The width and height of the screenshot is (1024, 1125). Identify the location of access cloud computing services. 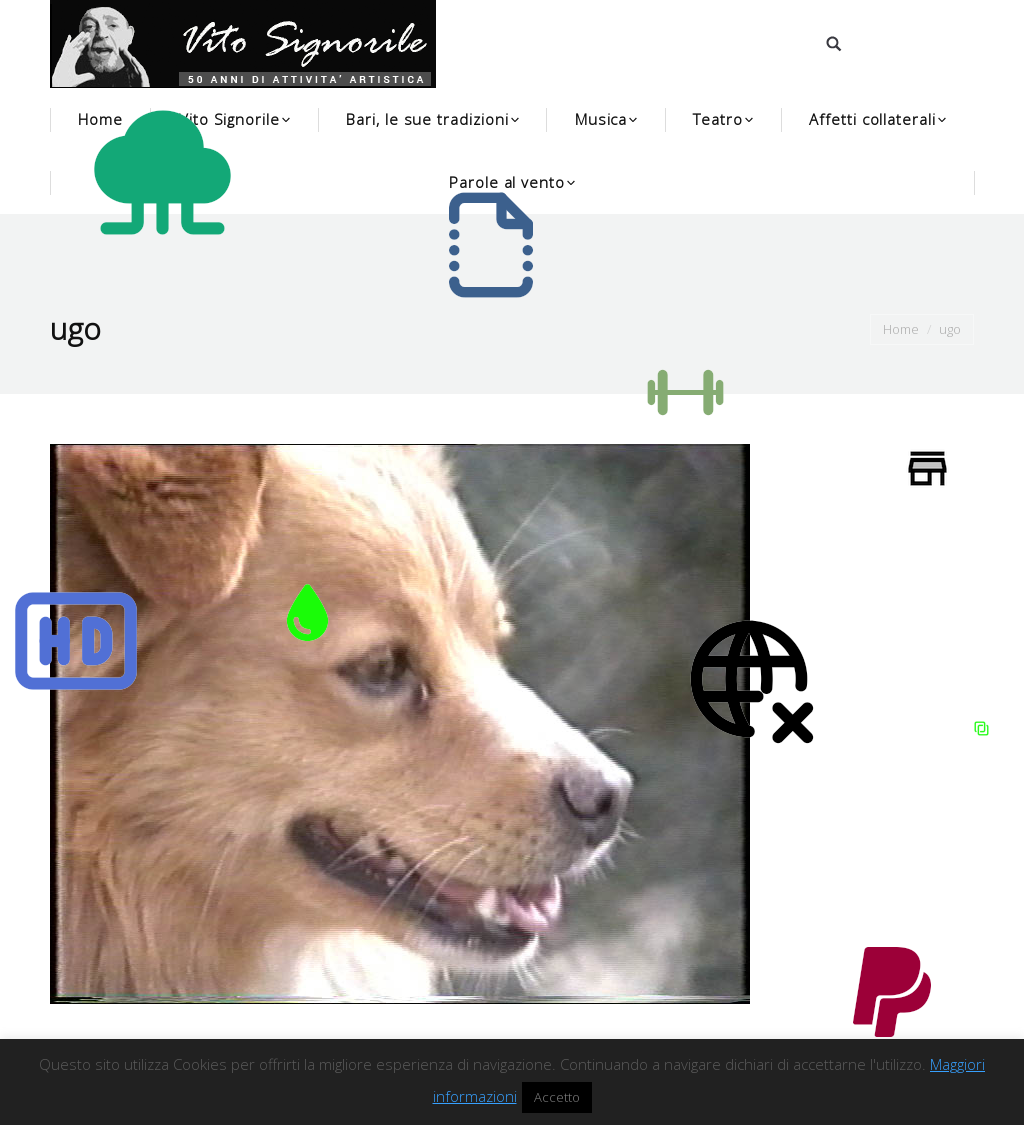
(162, 172).